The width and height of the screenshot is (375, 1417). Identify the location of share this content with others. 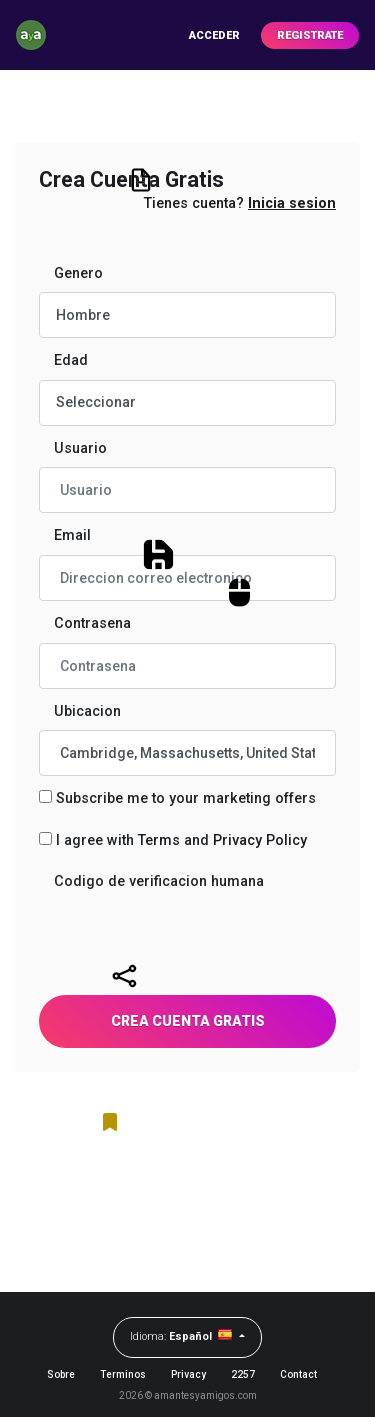
(125, 976).